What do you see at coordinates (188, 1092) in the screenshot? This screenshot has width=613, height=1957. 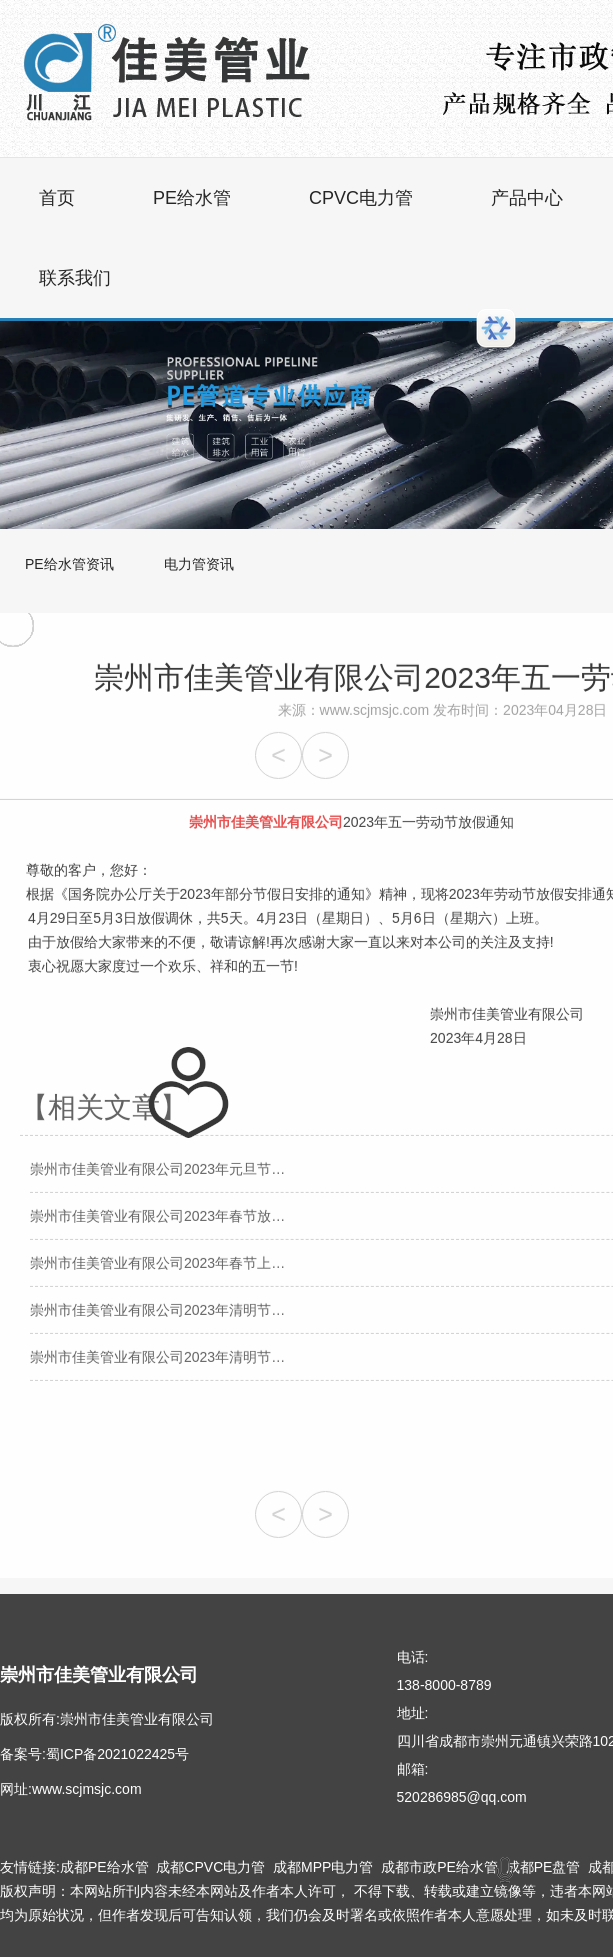 I see `access digital wellbeing settings` at bounding box center [188, 1092].